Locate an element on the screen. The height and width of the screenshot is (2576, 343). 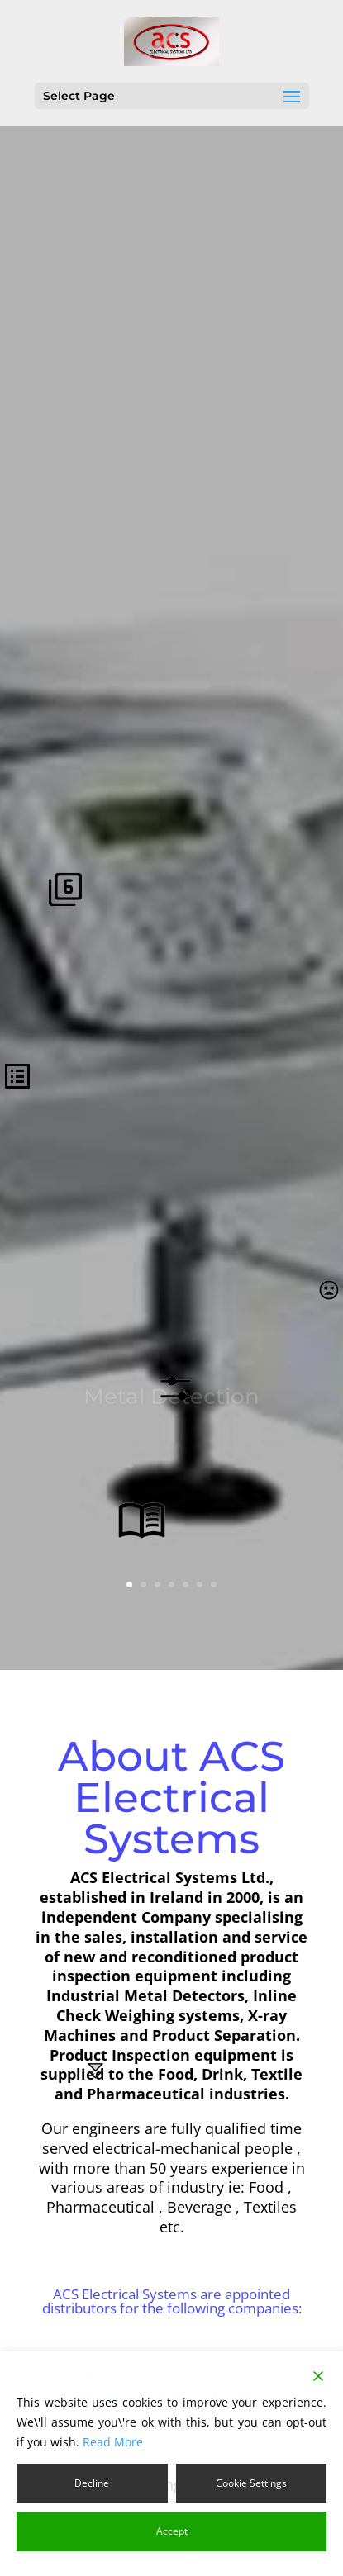
view list details or properties is located at coordinates (17, 1076).